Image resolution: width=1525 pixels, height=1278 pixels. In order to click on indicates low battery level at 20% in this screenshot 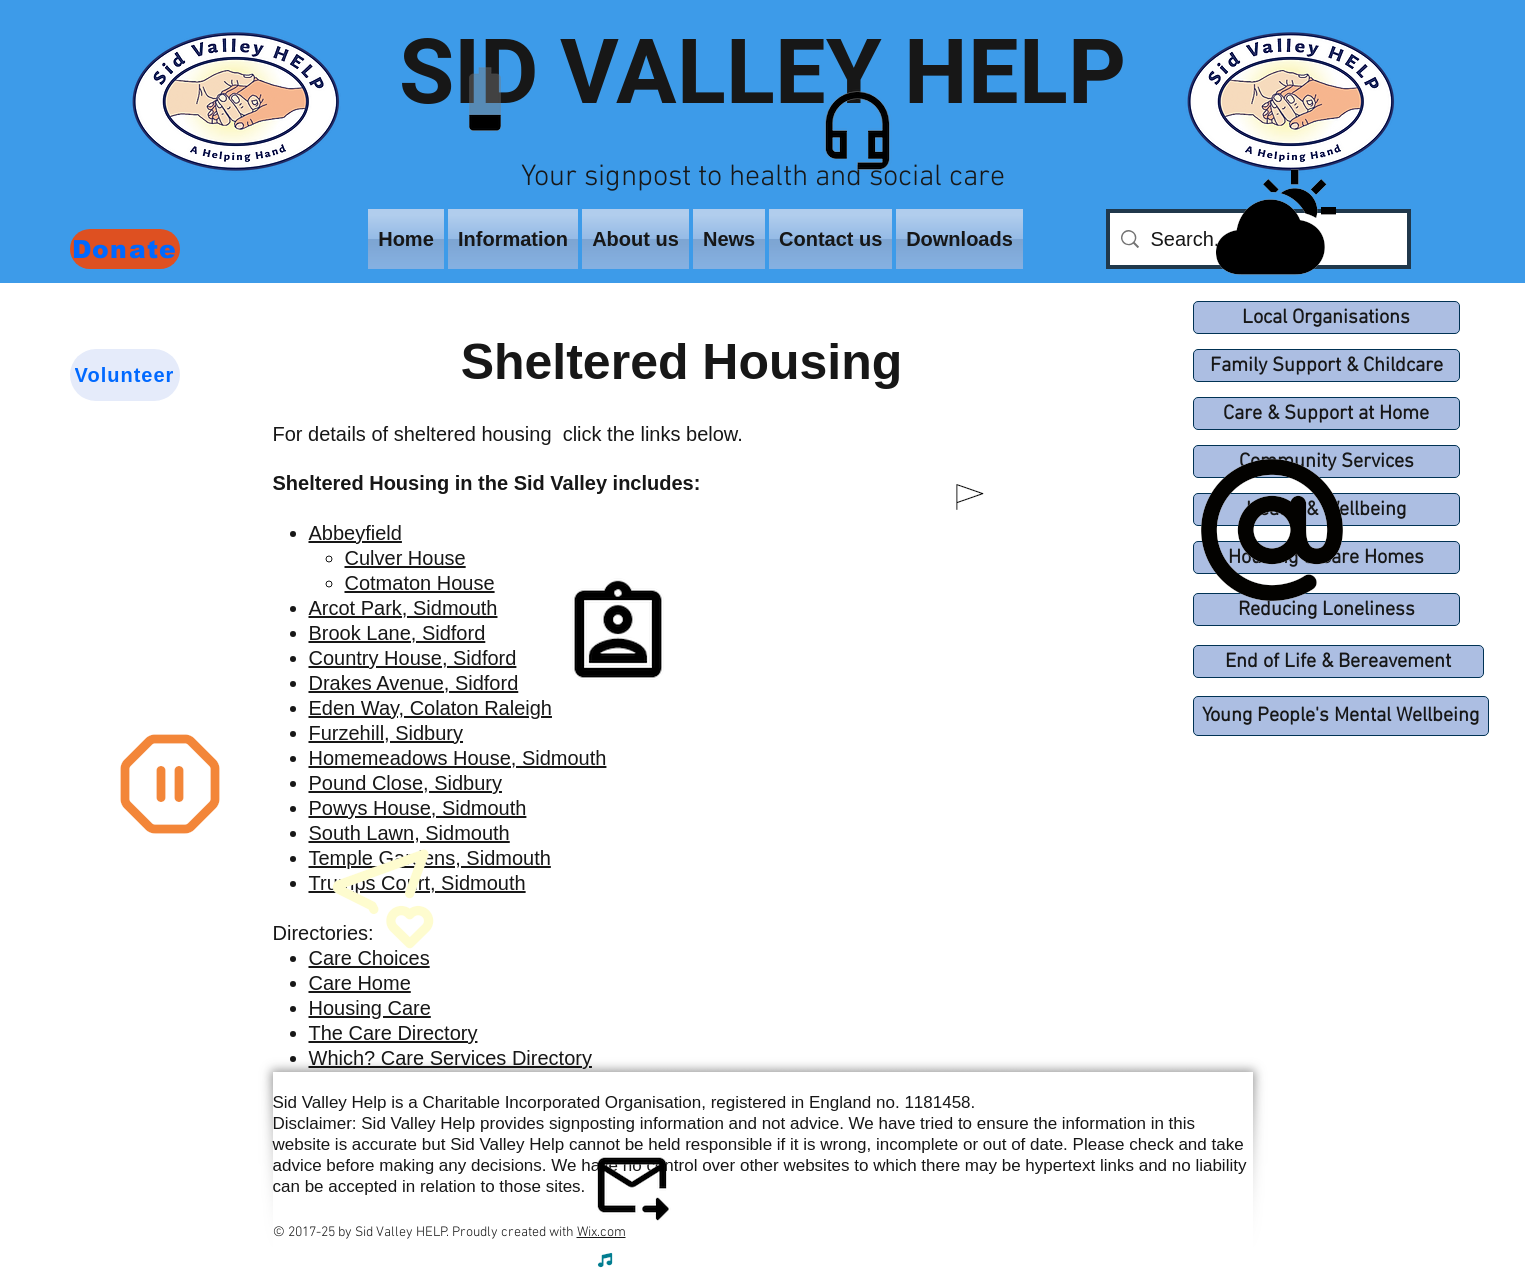, I will do `click(485, 99)`.